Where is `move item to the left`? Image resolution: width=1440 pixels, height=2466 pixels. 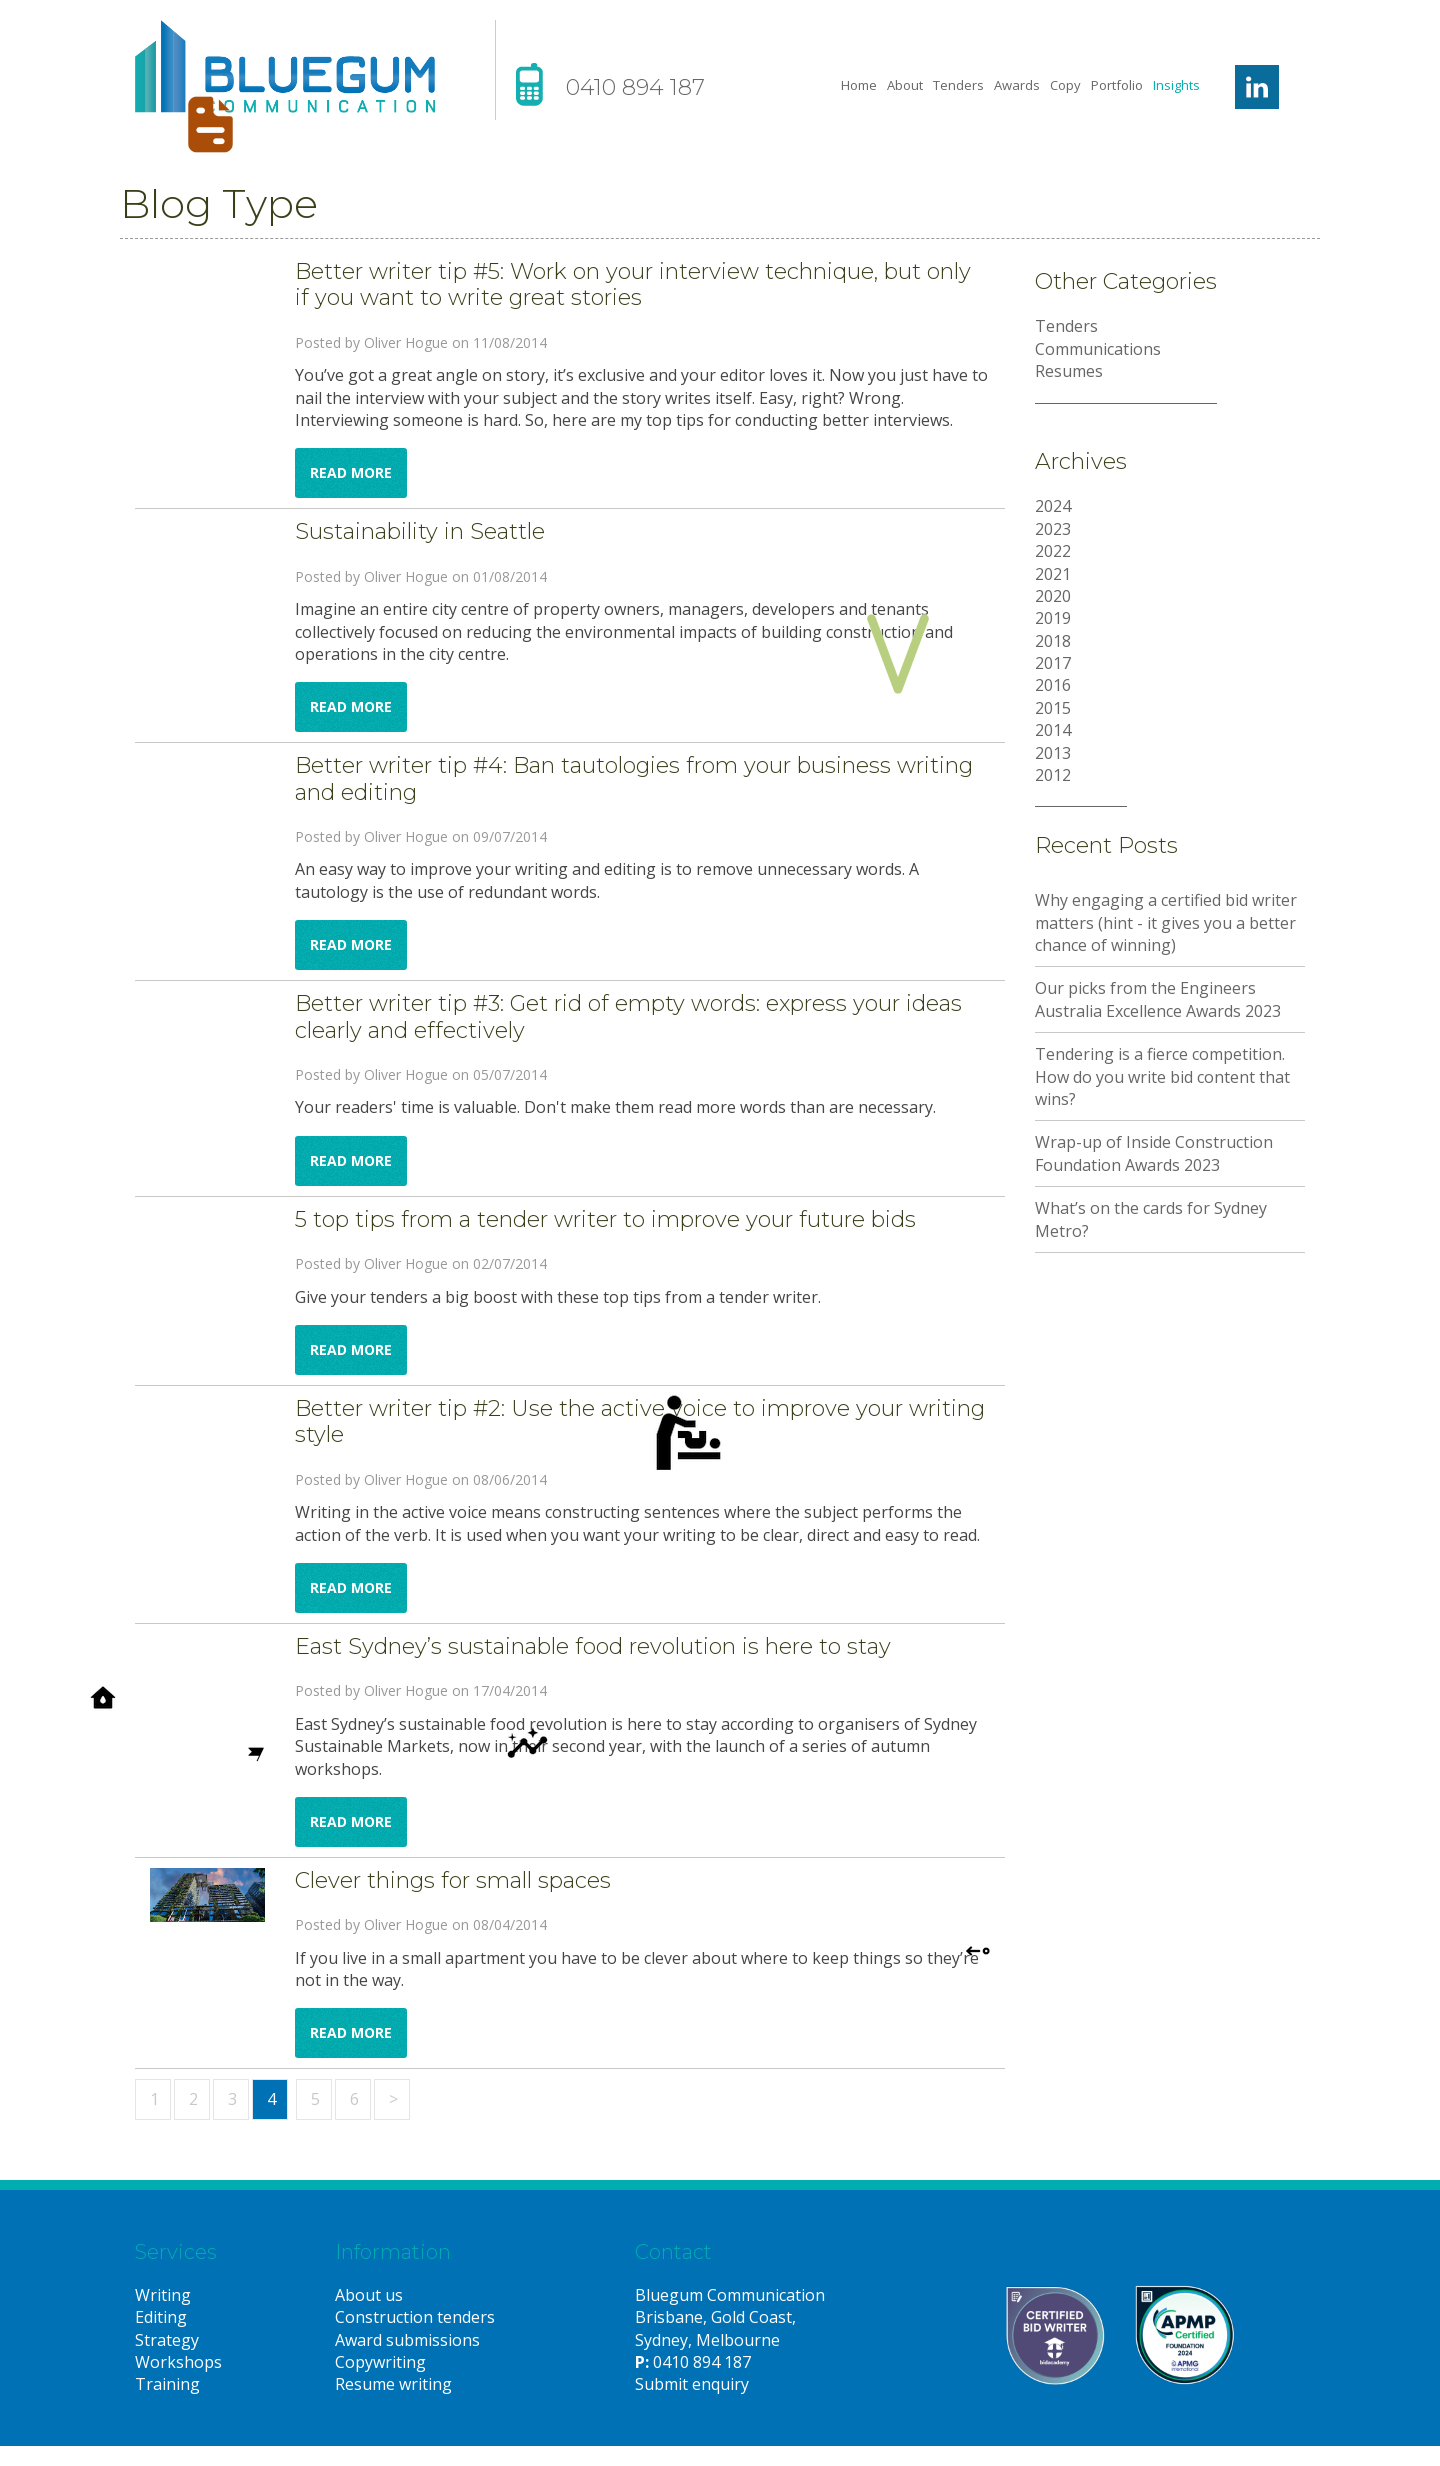
move item to the left is located at coordinates (978, 1951).